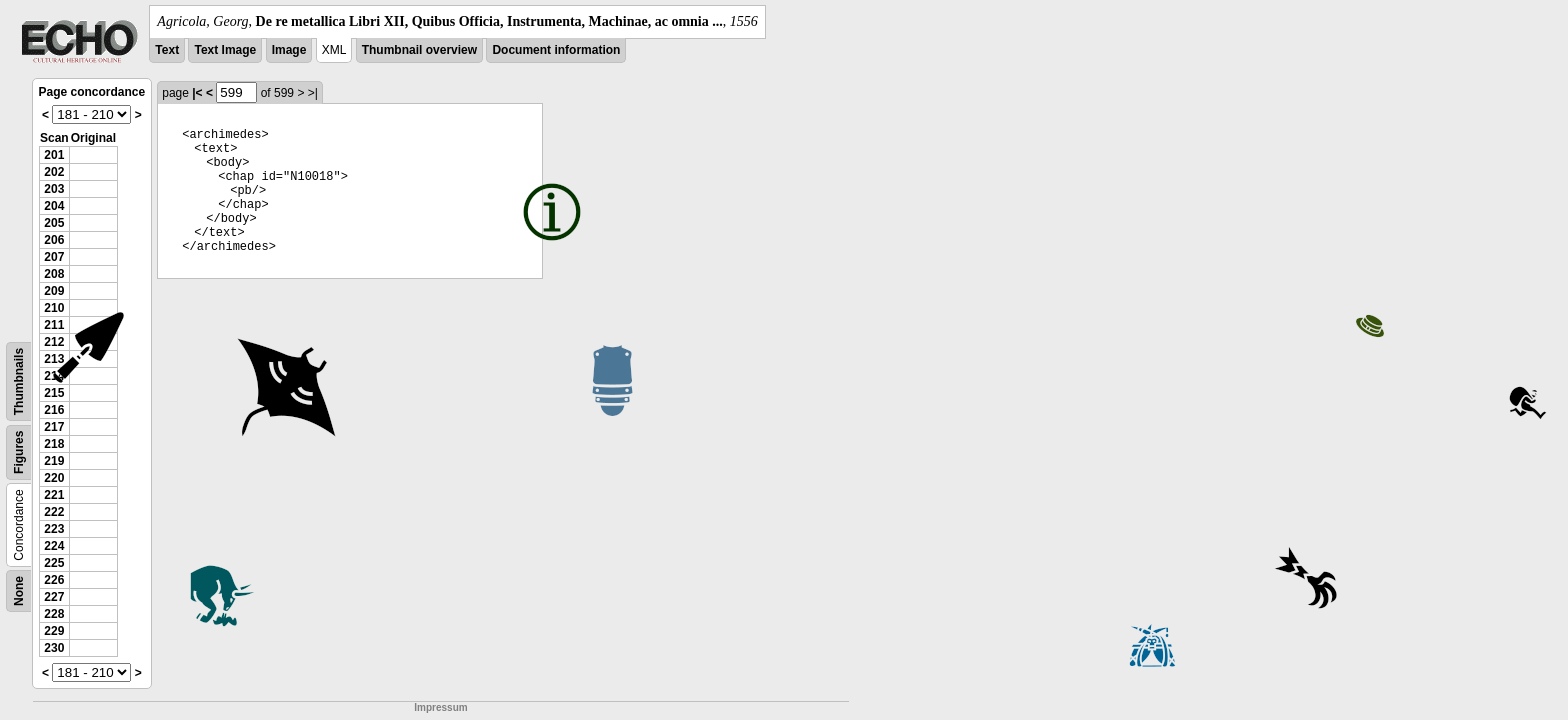 This screenshot has height=720, width=1568. I want to click on indicates manta ray or marine life content, so click(286, 387).